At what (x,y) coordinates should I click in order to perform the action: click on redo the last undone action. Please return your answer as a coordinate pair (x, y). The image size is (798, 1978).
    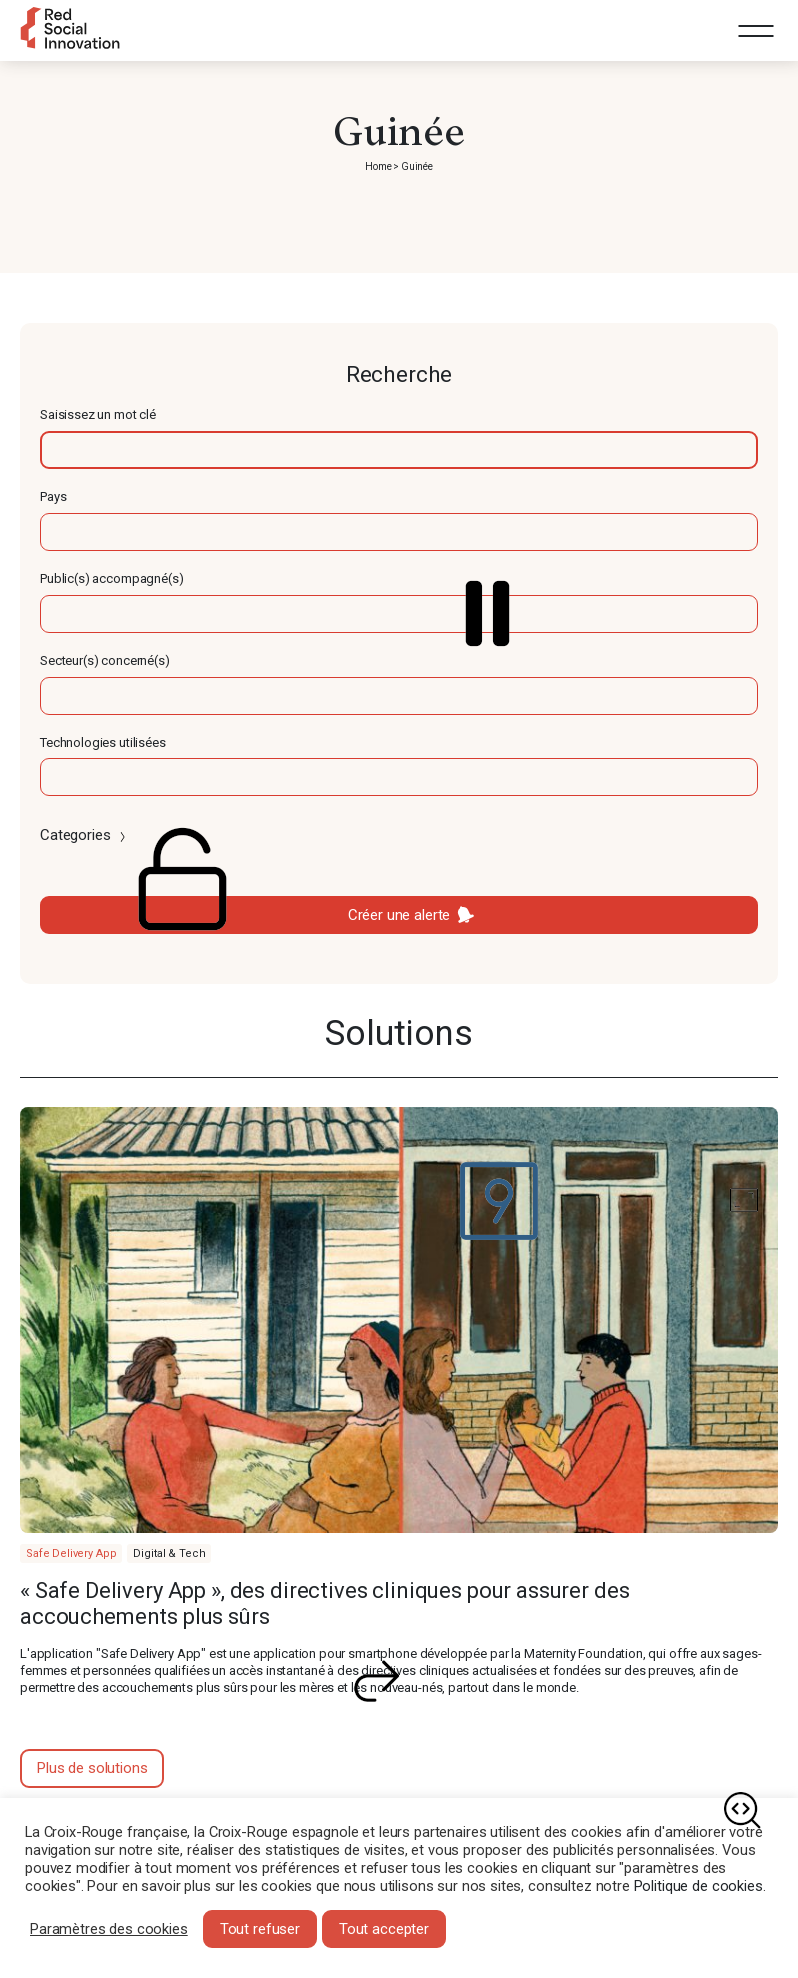
    Looking at the image, I should click on (376, 1682).